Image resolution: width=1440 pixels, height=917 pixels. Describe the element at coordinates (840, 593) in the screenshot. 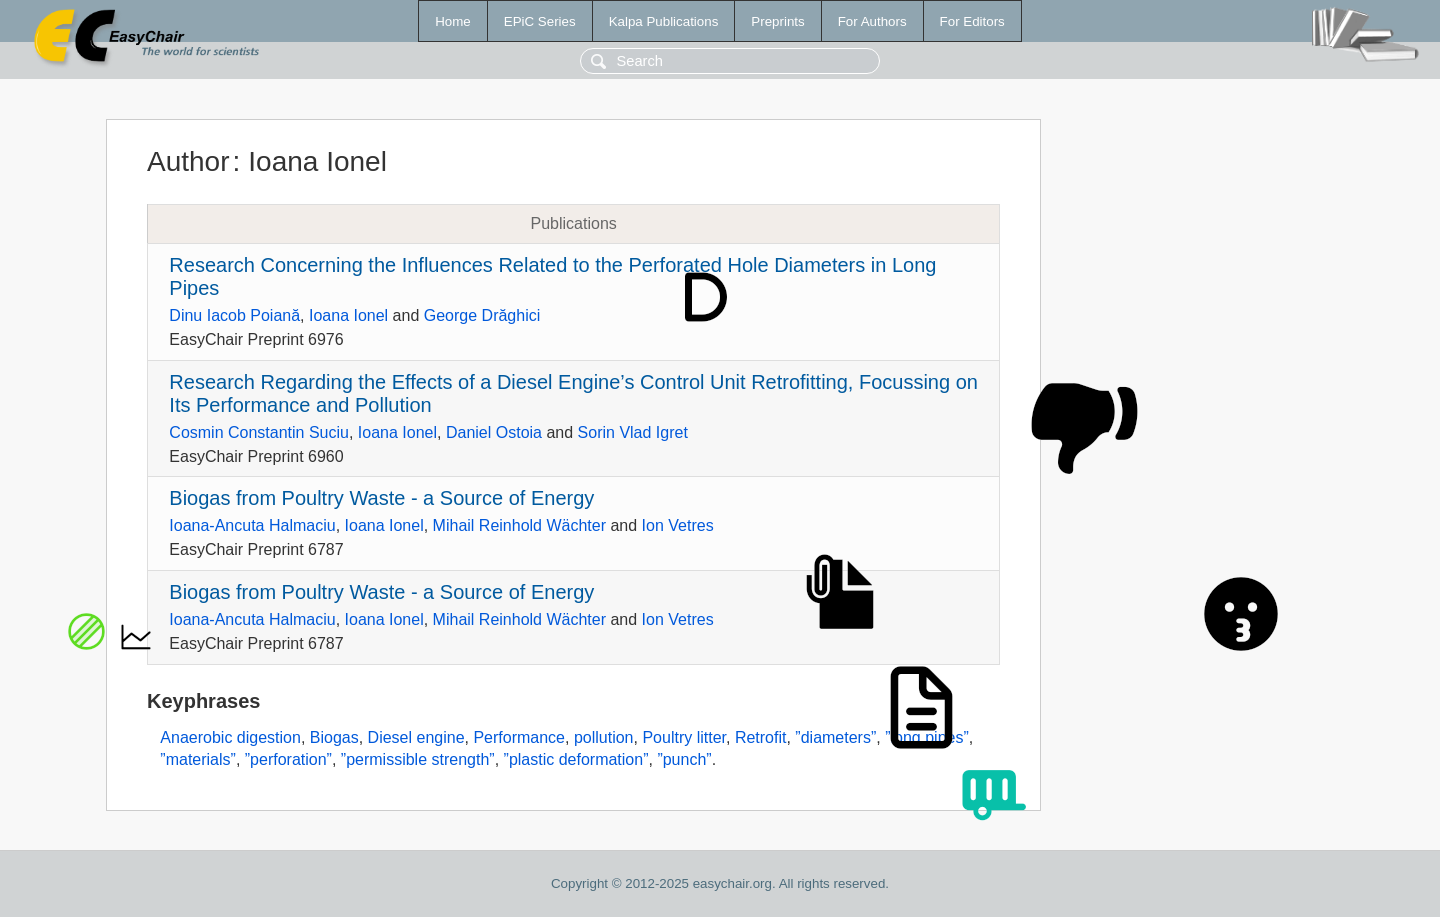

I see `attach a file or document` at that location.